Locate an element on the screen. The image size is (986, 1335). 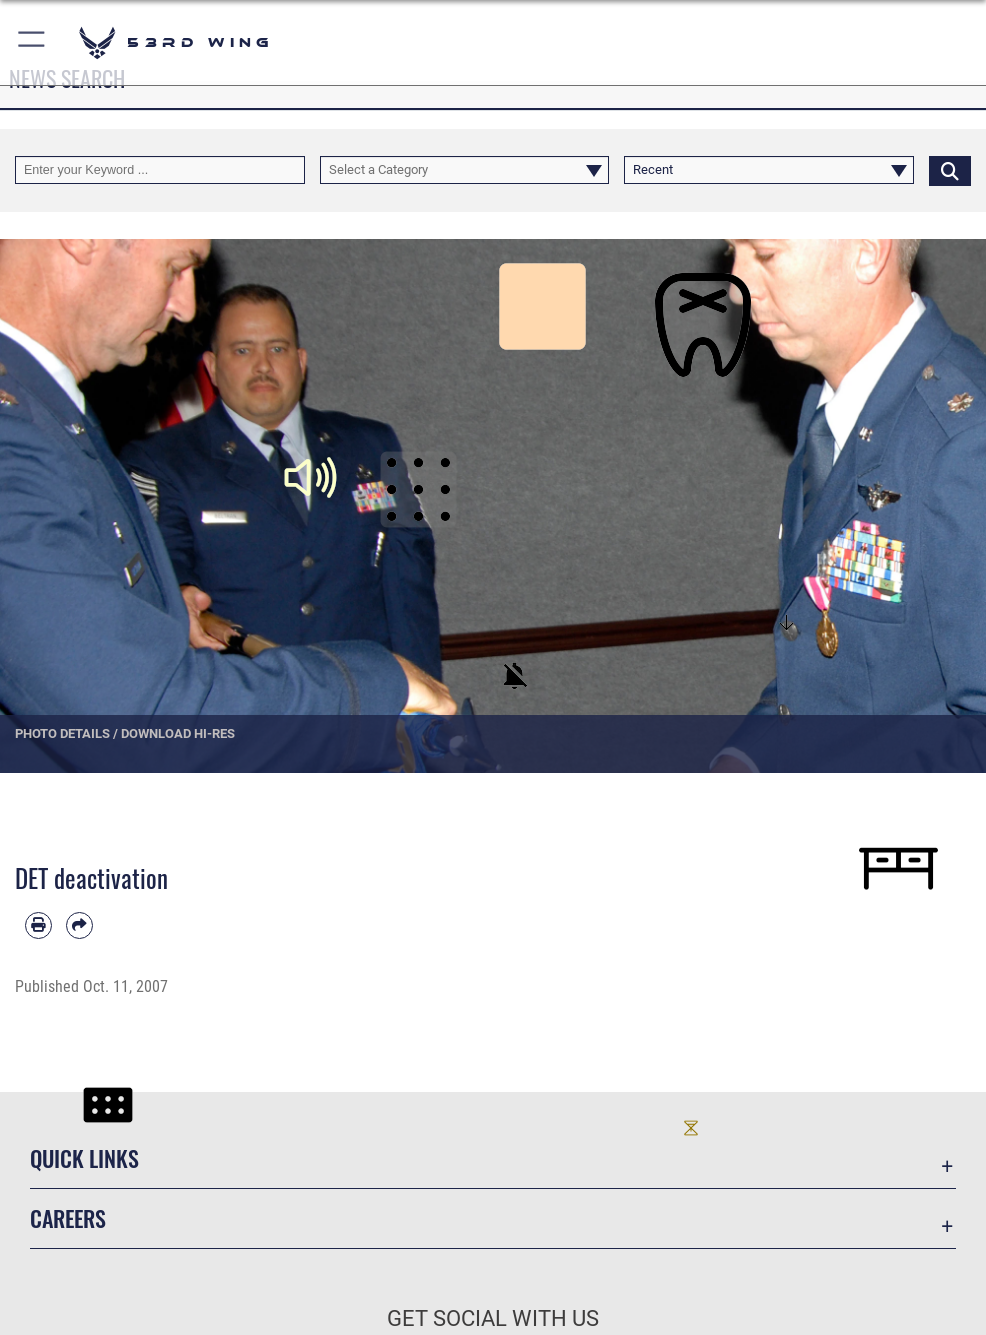
access dental care or dentist information is located at coordinates (703, 325).